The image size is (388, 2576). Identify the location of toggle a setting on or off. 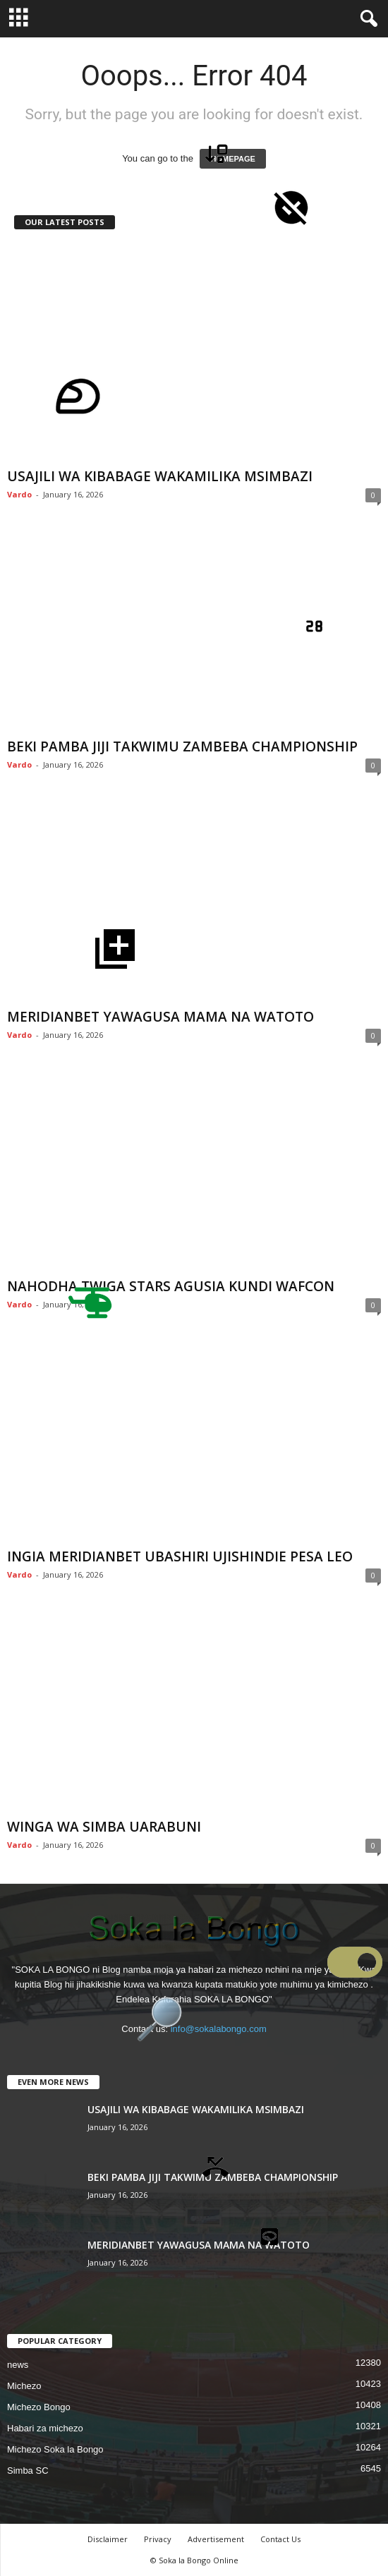
(355, 1962).